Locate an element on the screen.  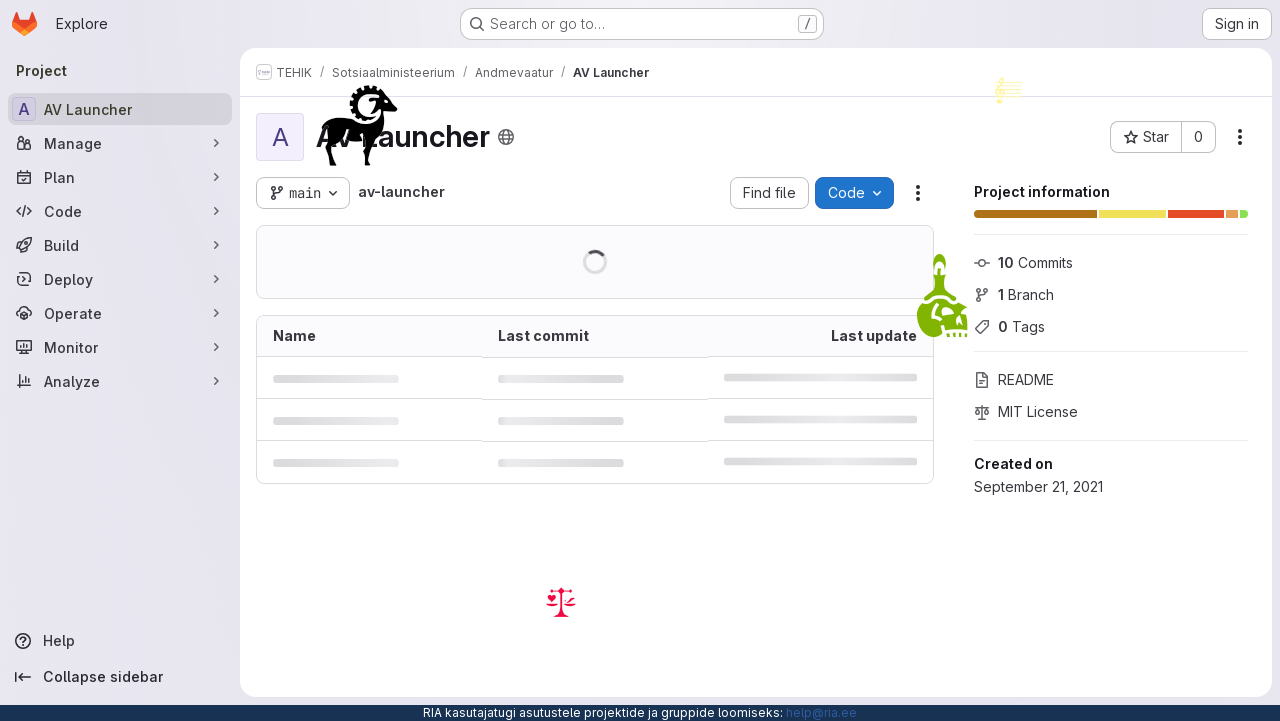
represents the Aries zodiac sign is located at coordinates (359, 125).